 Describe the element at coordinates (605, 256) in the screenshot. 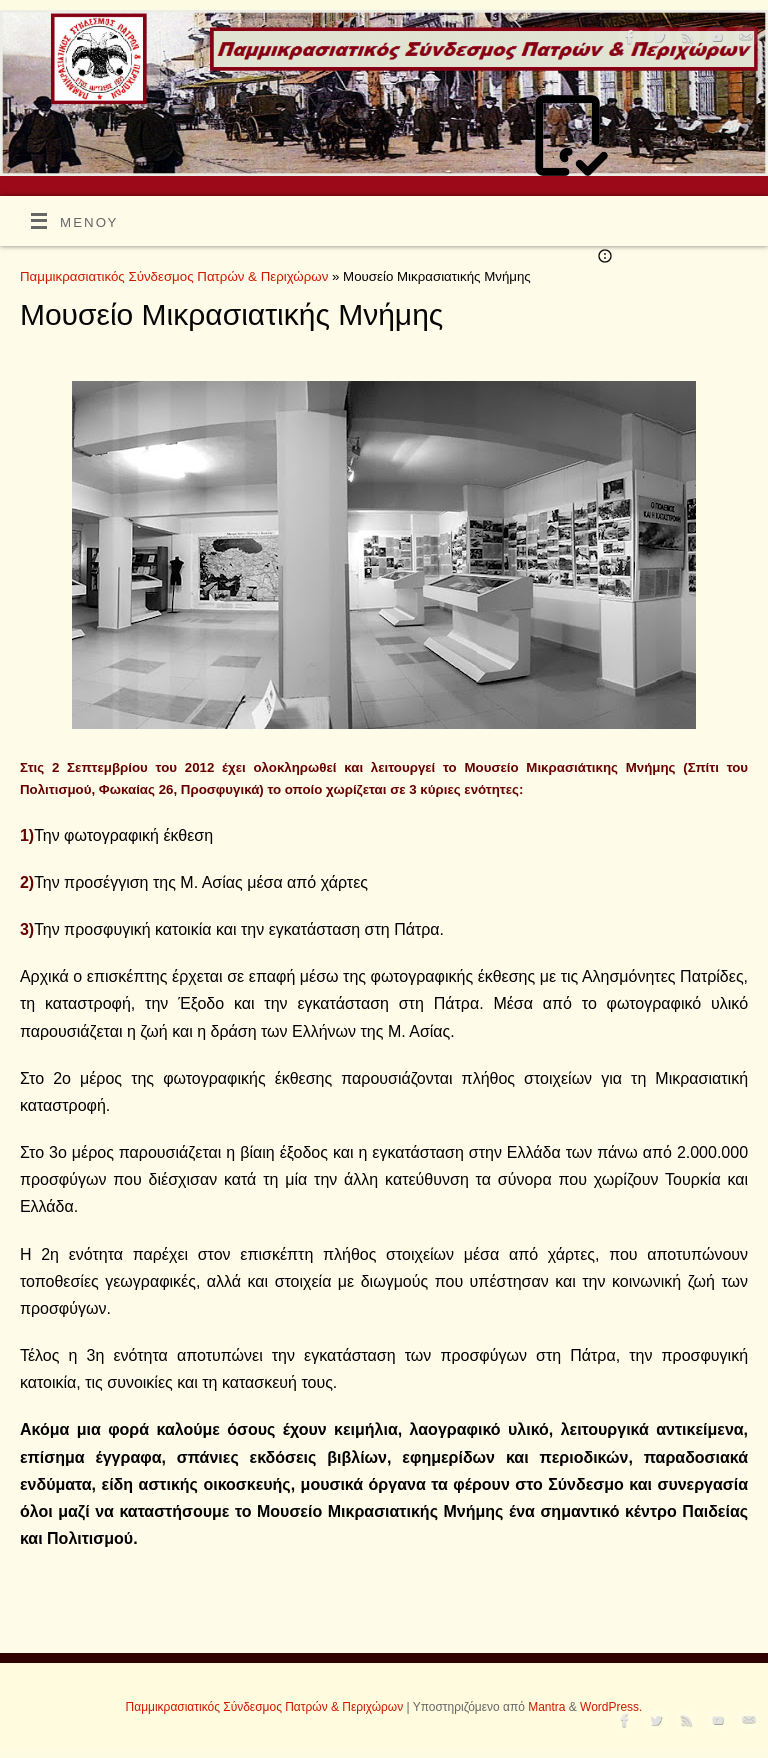

I see `open more options menu` at that location.